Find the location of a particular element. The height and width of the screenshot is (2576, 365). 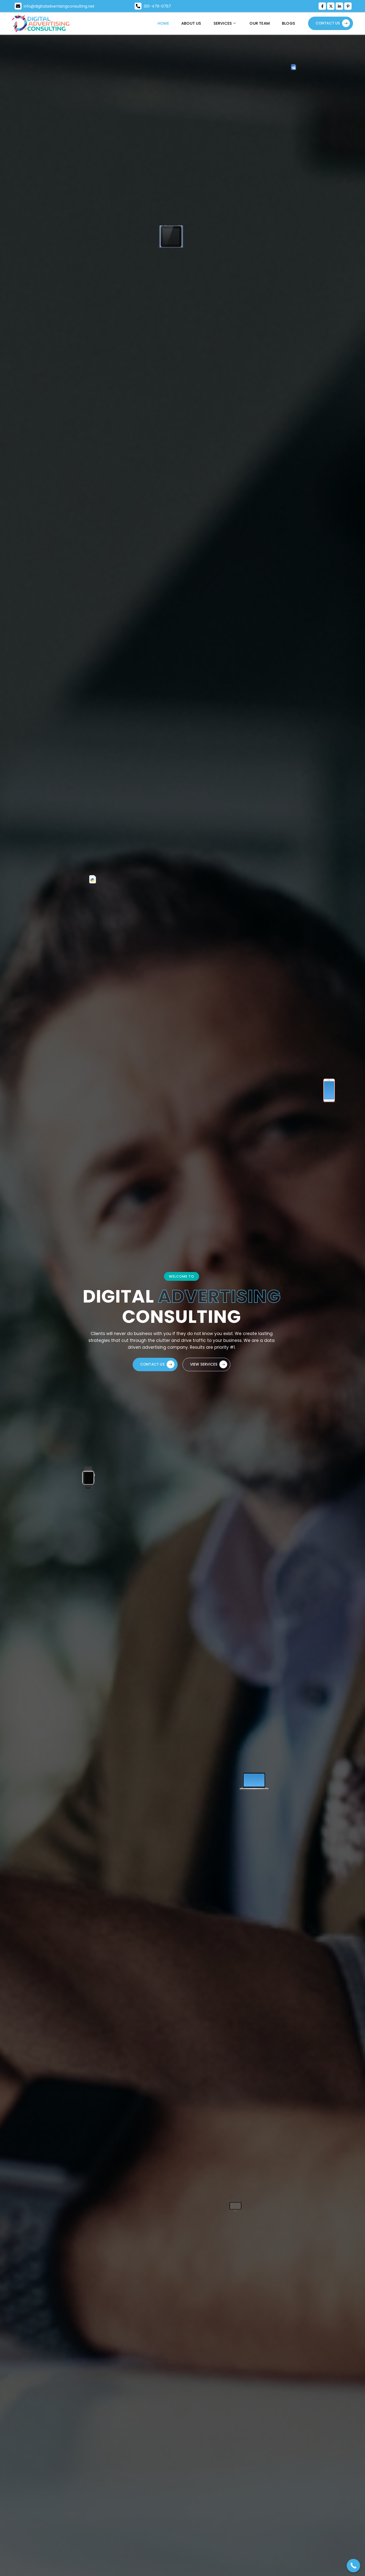

access display or monitor settings is located at coordinates (235, 2206).